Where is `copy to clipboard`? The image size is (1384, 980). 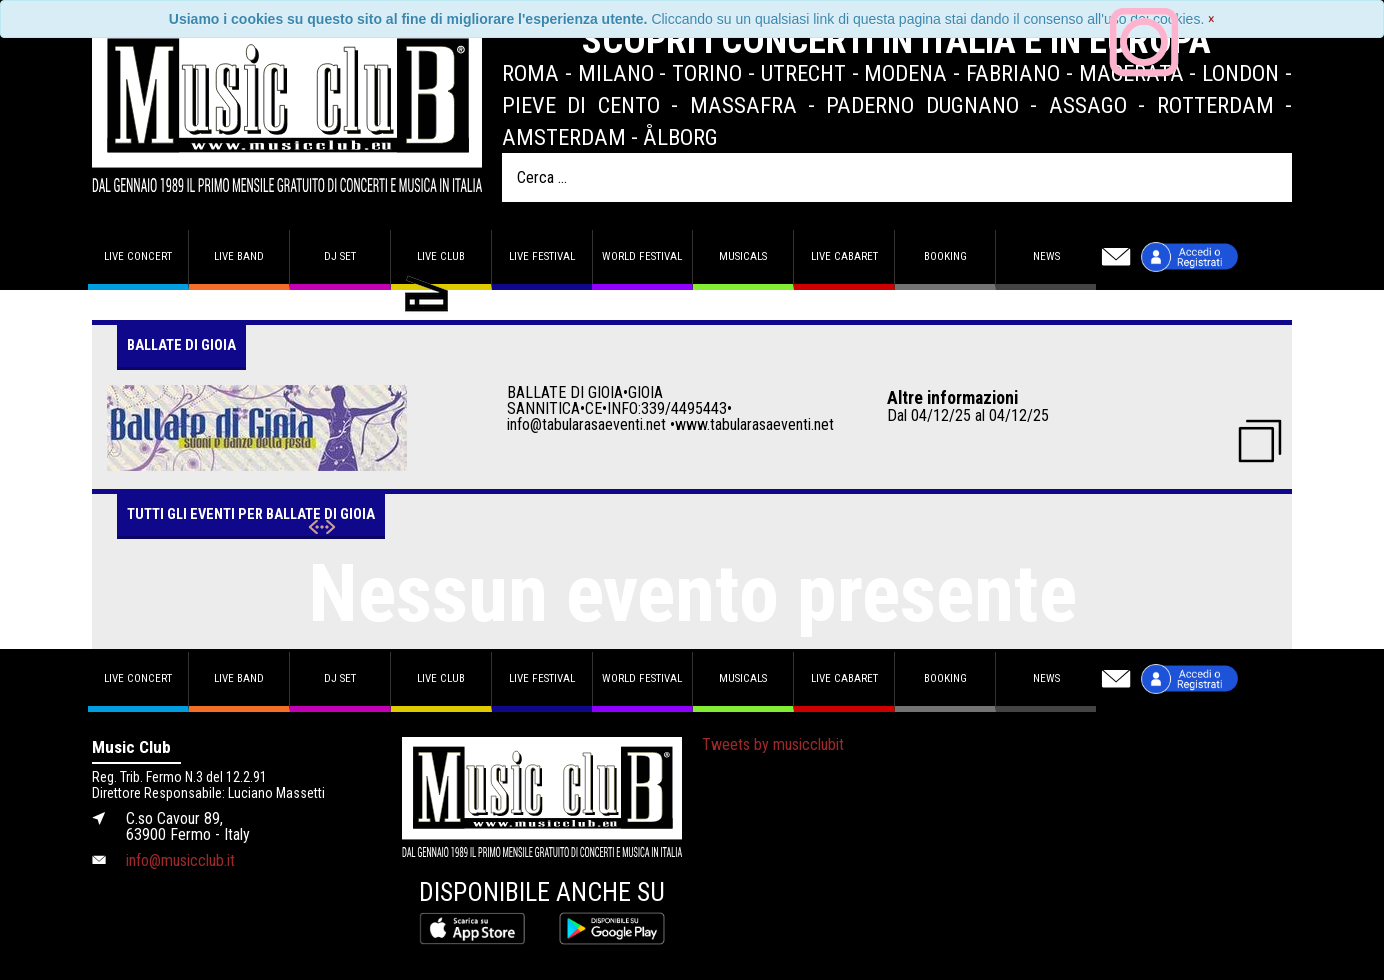
copy to clipboard is located at coordinates (1260, 441).